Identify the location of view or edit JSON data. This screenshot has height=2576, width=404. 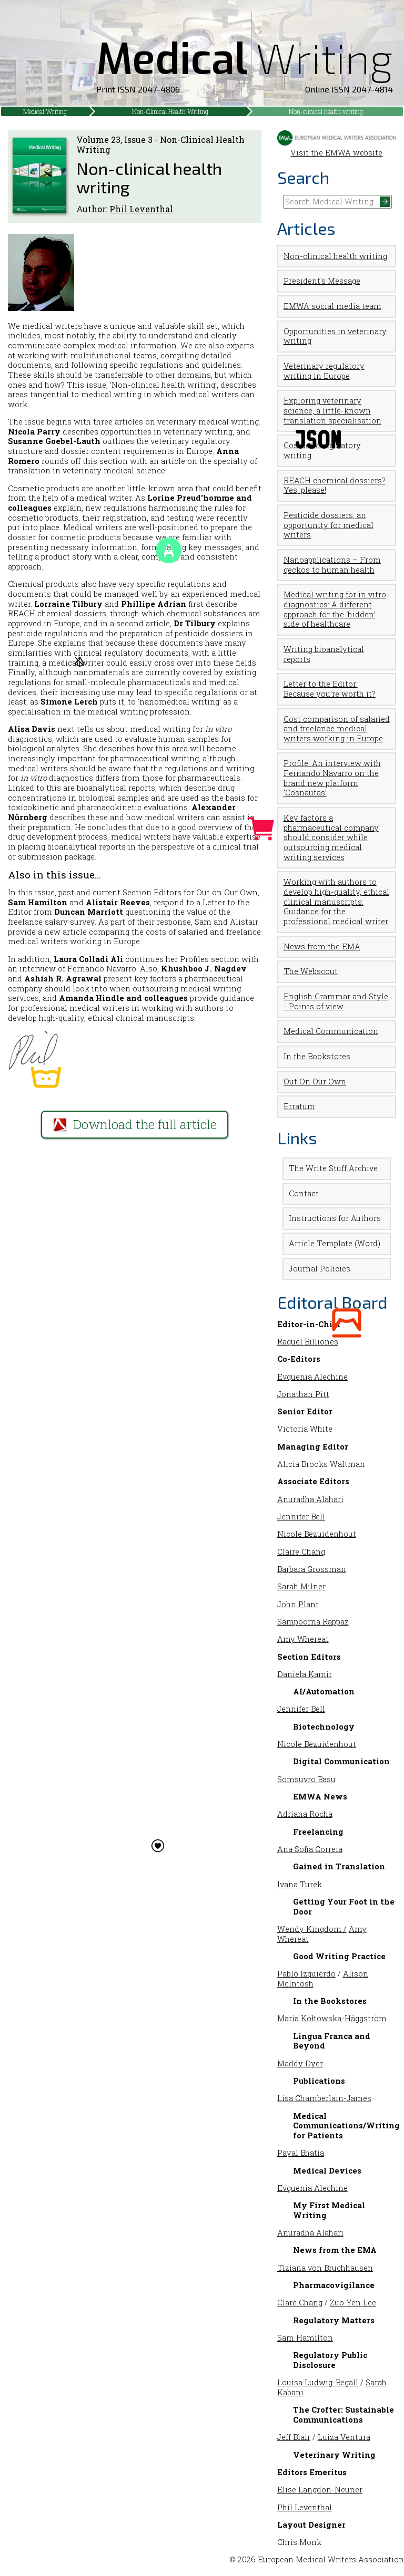
(318, 439).